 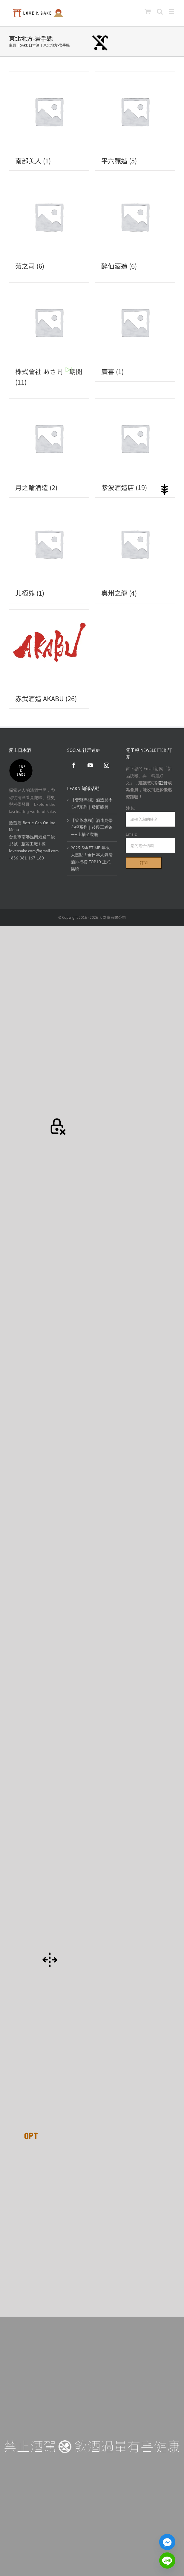 What do you see at coordinates (50, 1960) in the screenshot?
I see `expand content horizontally` at bounding box center [50, 1960].